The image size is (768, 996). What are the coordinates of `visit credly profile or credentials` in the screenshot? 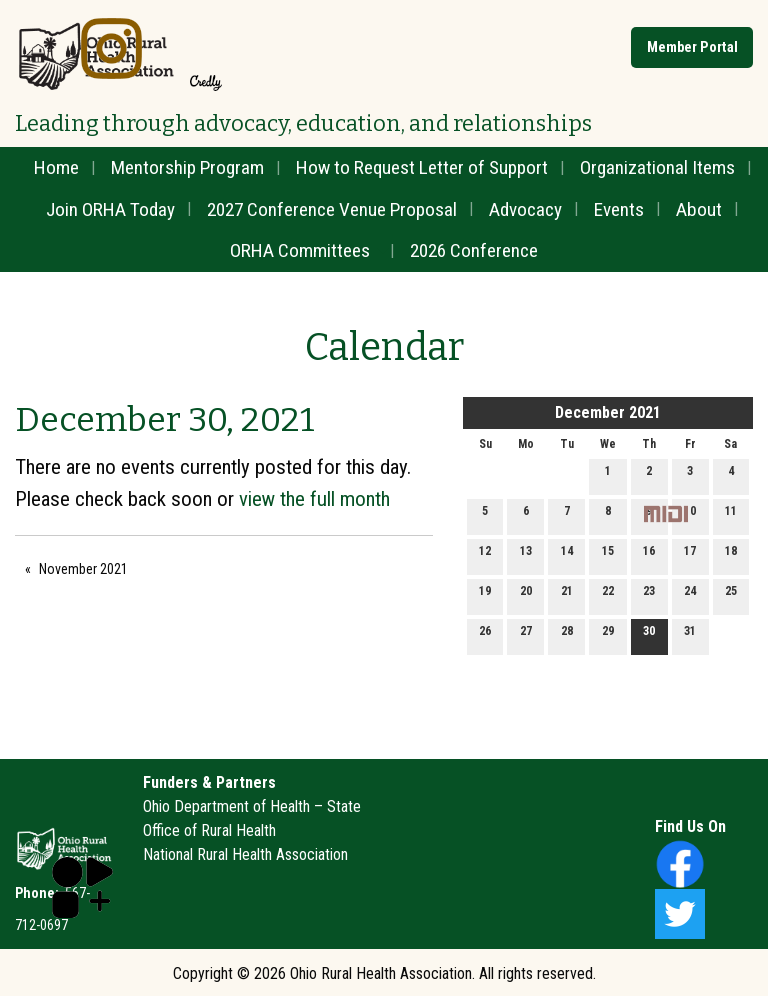 It's located at (206, 83).